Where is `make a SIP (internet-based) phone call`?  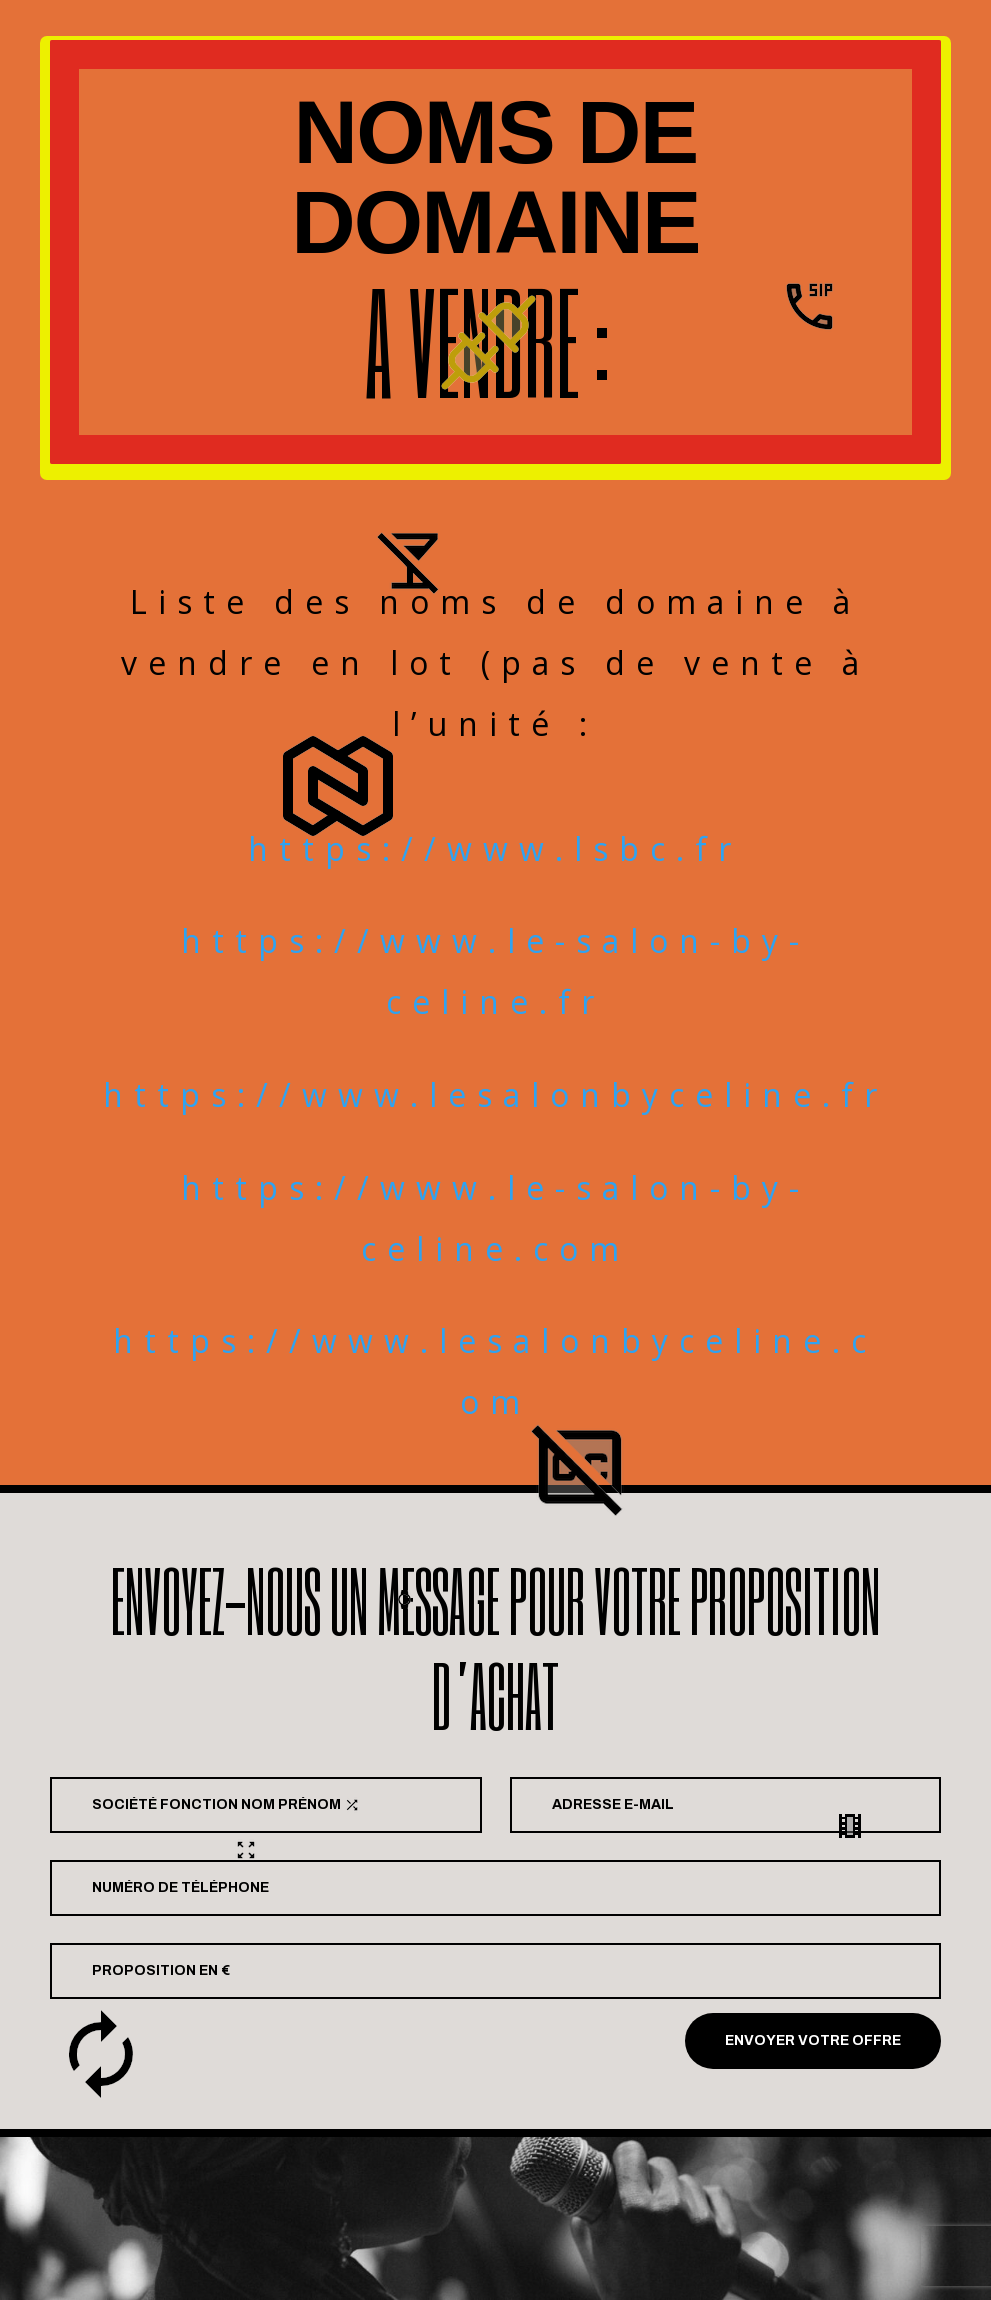 make a SIP (internet-based) phone call is located at coordinates (809, 306).